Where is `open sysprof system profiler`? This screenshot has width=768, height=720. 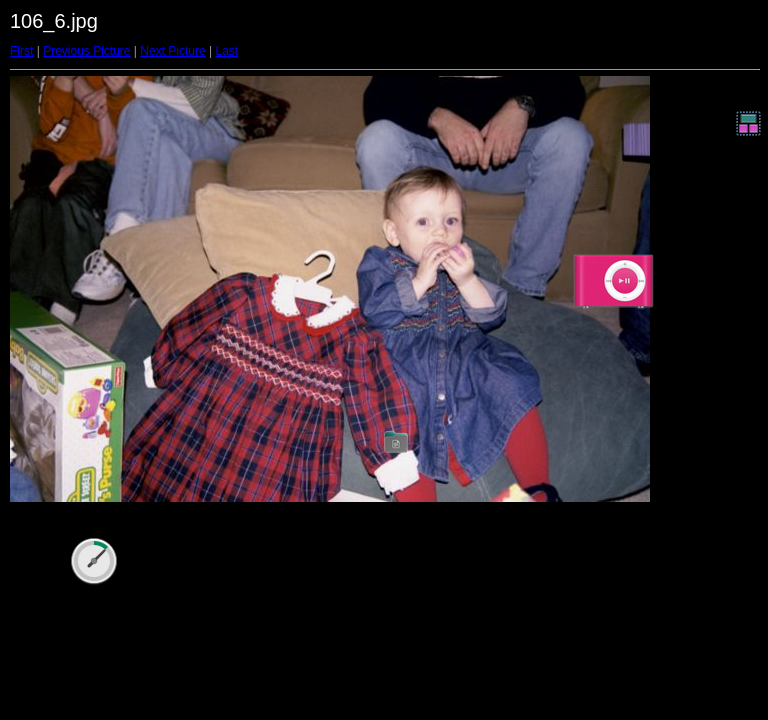 open sysprof system profiler is located at coordinates (94, 561).